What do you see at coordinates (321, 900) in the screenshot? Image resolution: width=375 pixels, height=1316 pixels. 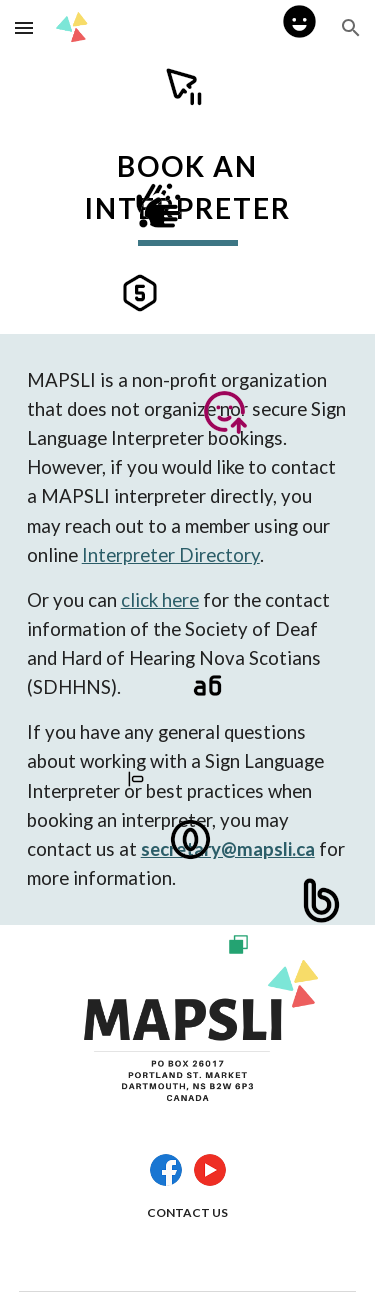 I see `bebo social network logo` at bounding box center [321, 900].